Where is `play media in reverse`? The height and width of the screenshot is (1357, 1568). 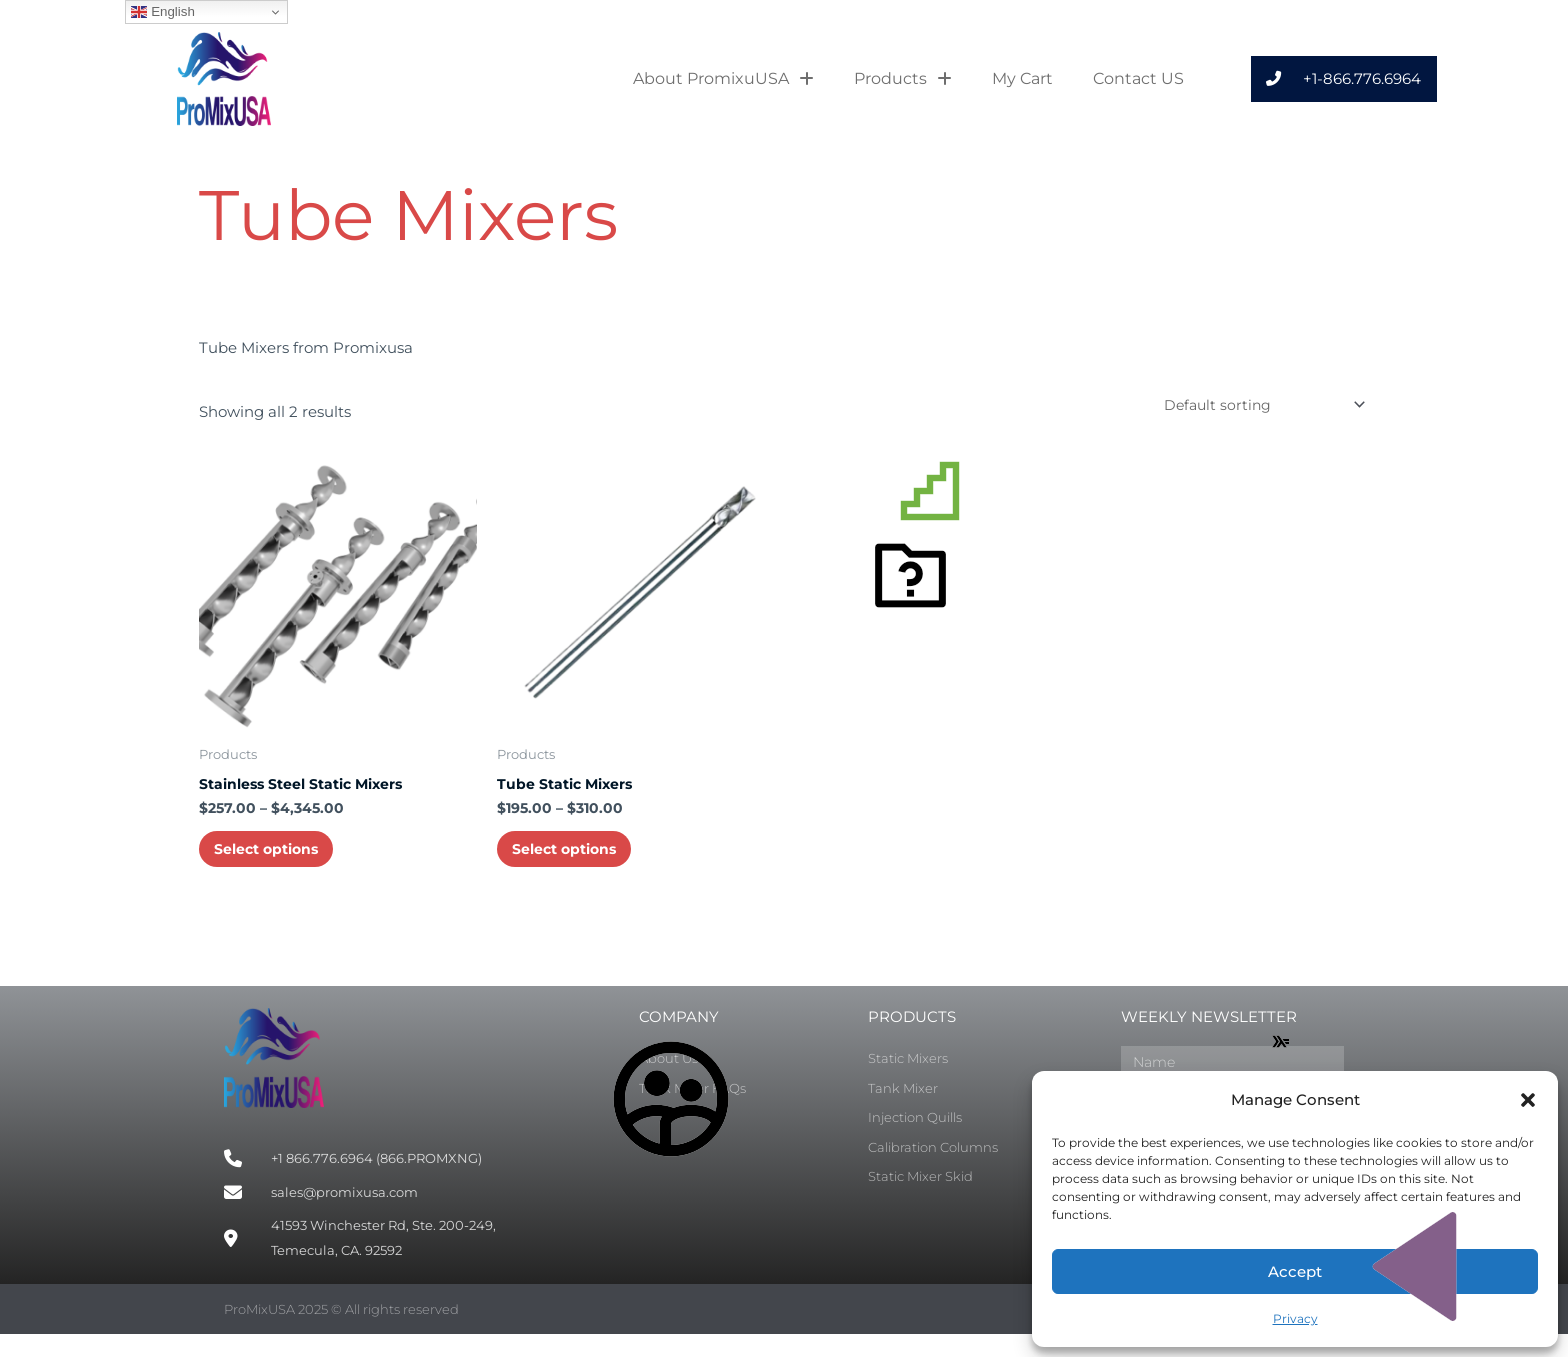 play media in reverse is located at coordinates (1427, 1266).